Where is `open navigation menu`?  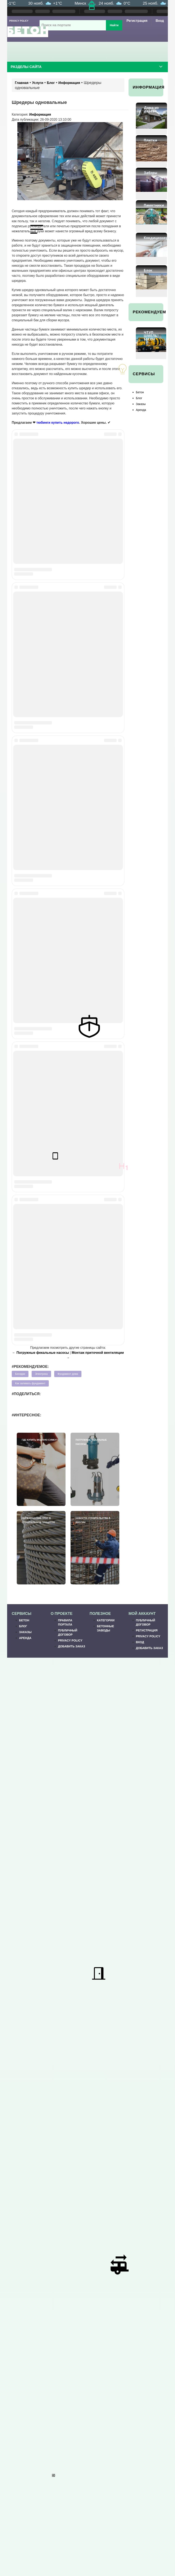
open navigation menu is located at coordinates (37, 229).